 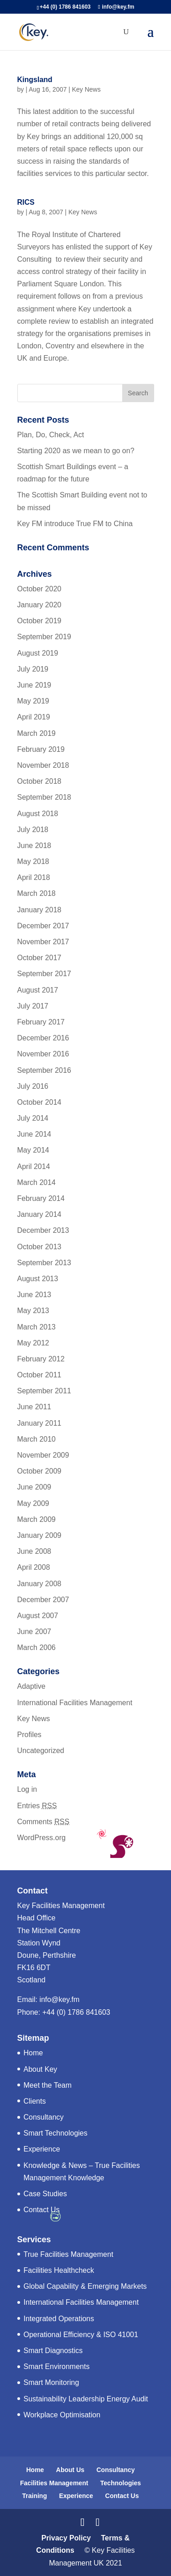 I want to click on parasitic worm enemy or creature in a game, so click(x=122, y=1847).